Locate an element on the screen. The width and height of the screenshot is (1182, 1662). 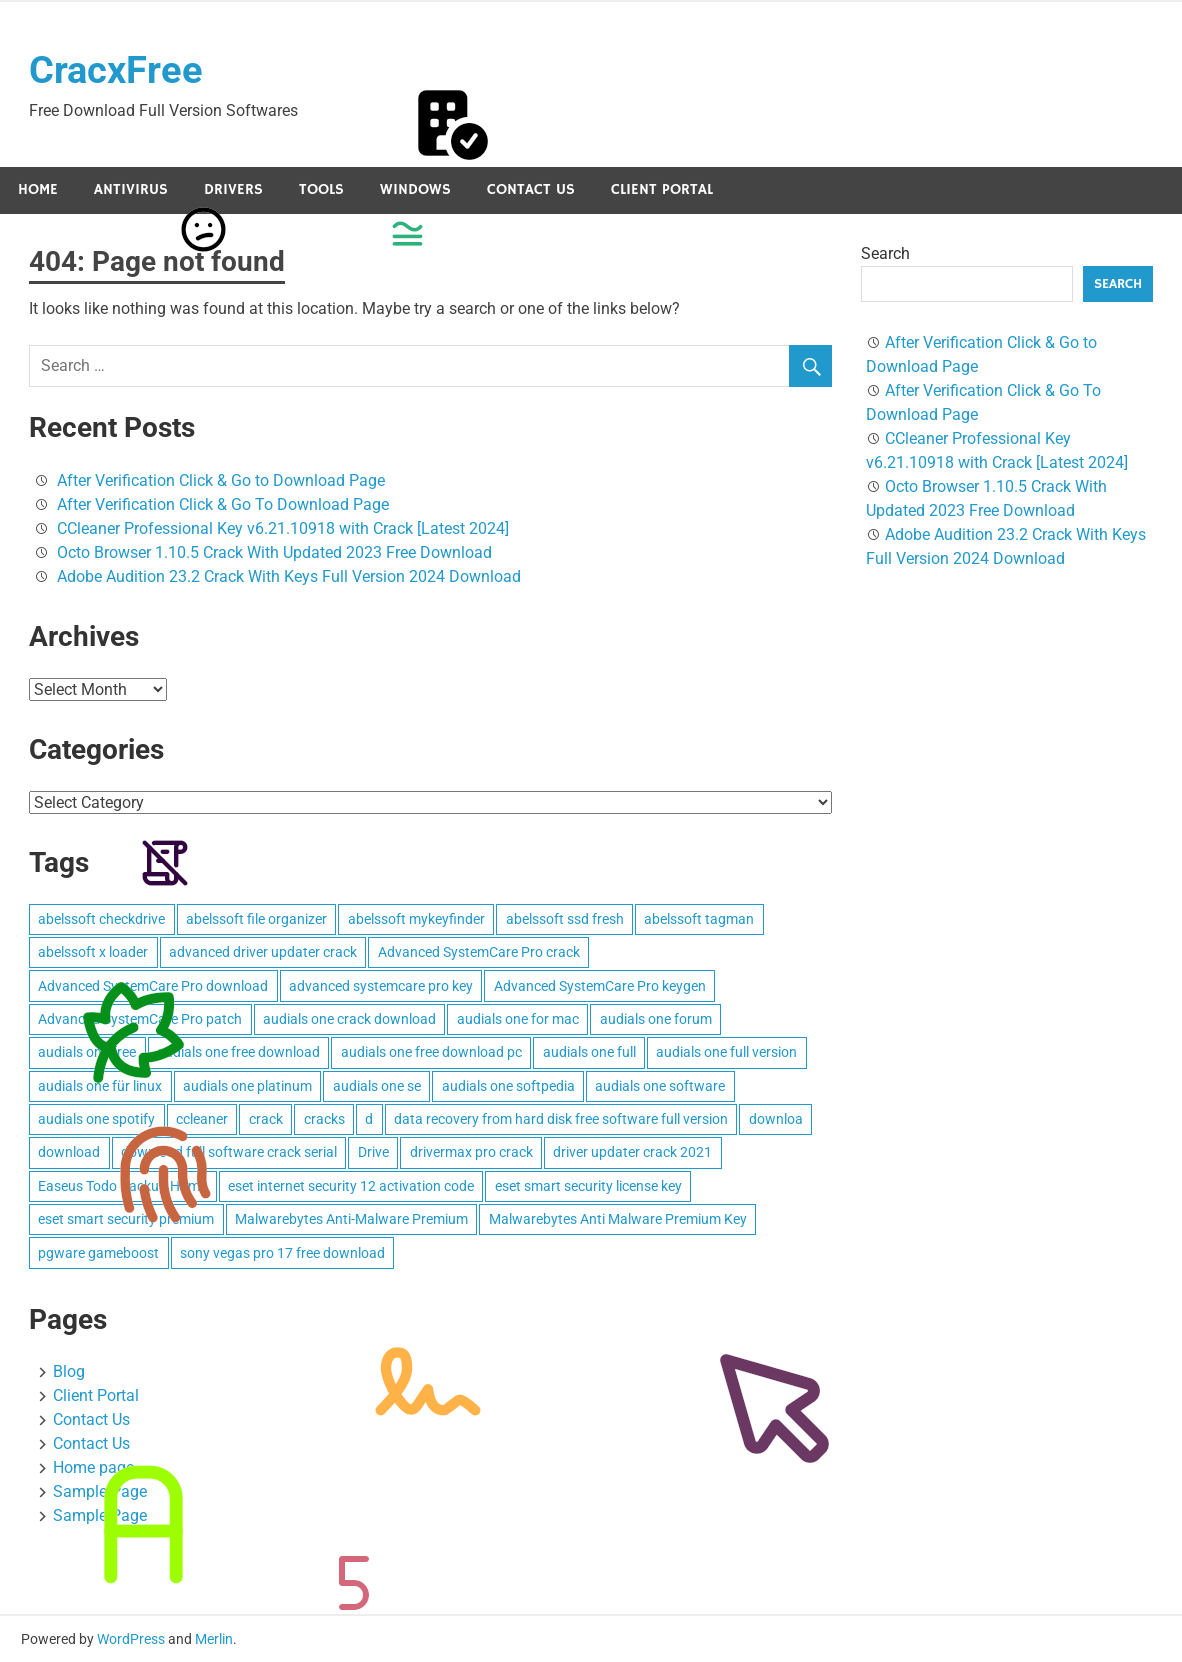
cursor or mouse pointer indicator is located at coordinates (774, 1408).